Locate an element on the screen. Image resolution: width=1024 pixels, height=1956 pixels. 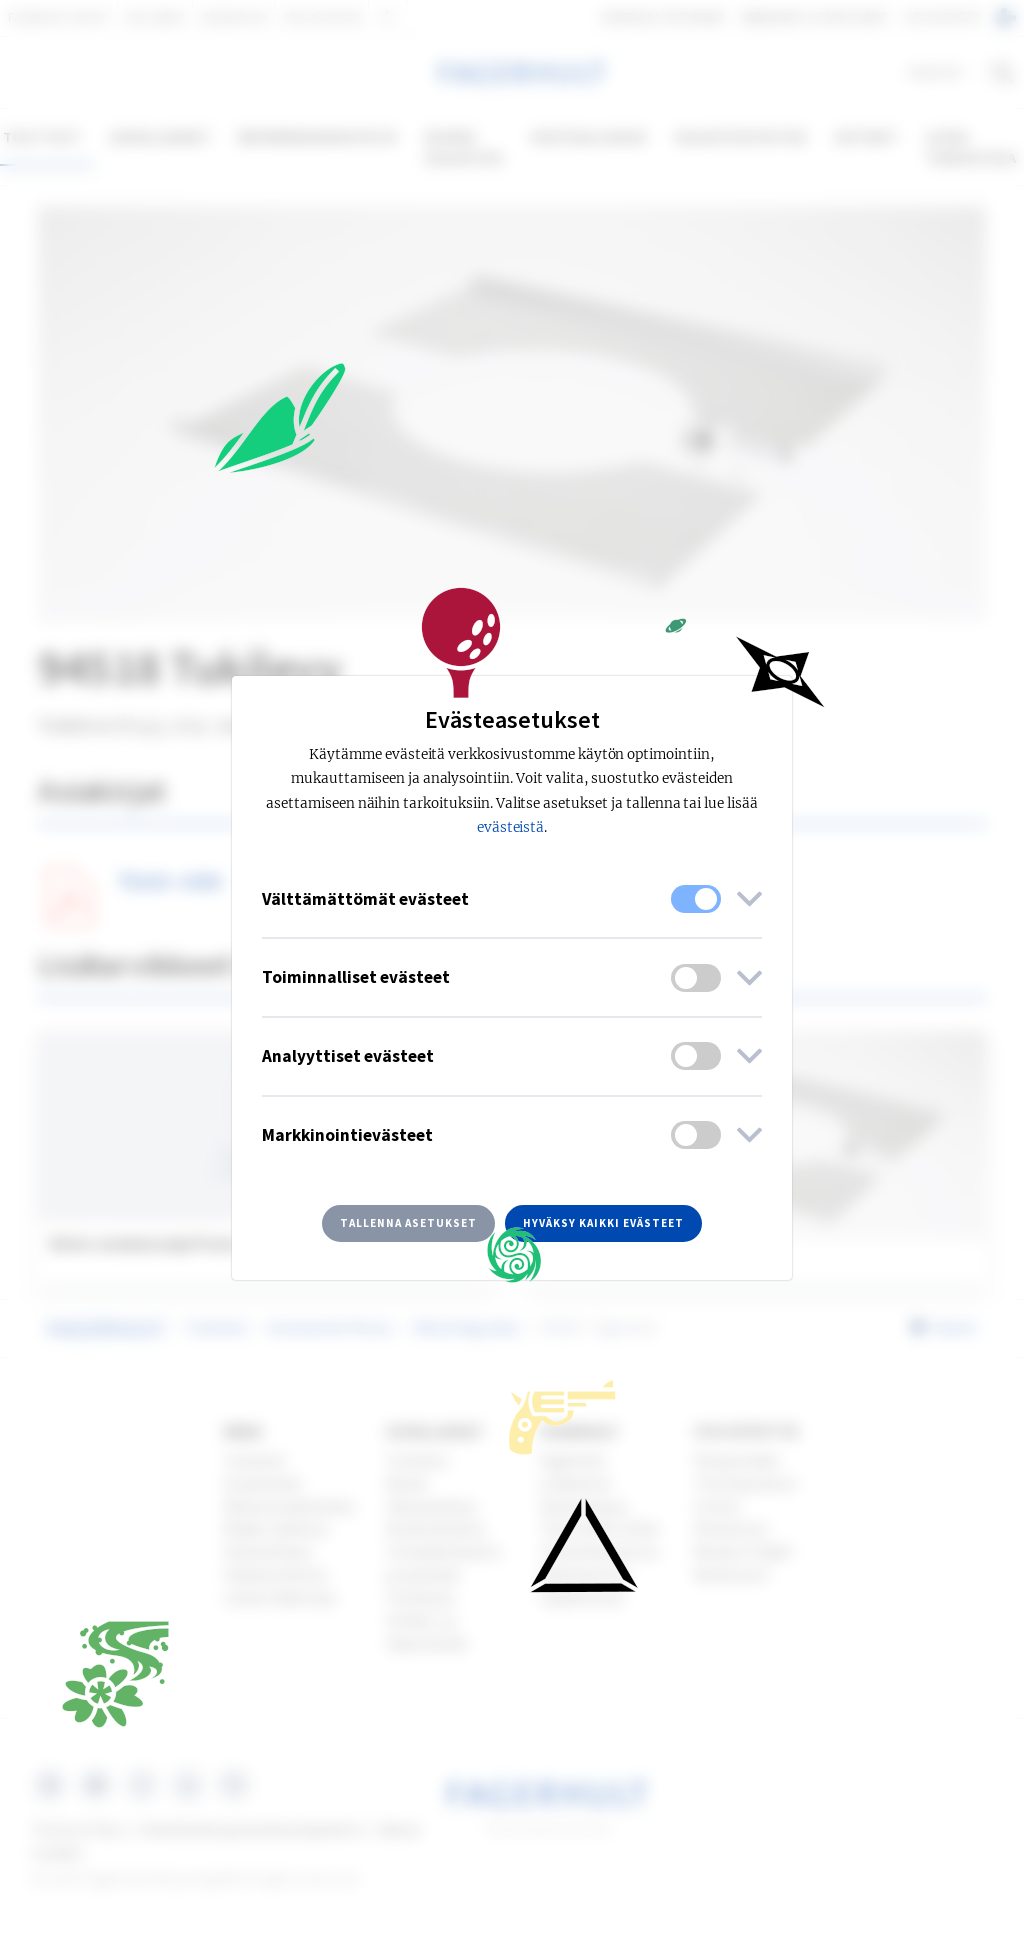
browse fragrance or perfume products is located at coordinates (115, 1674).